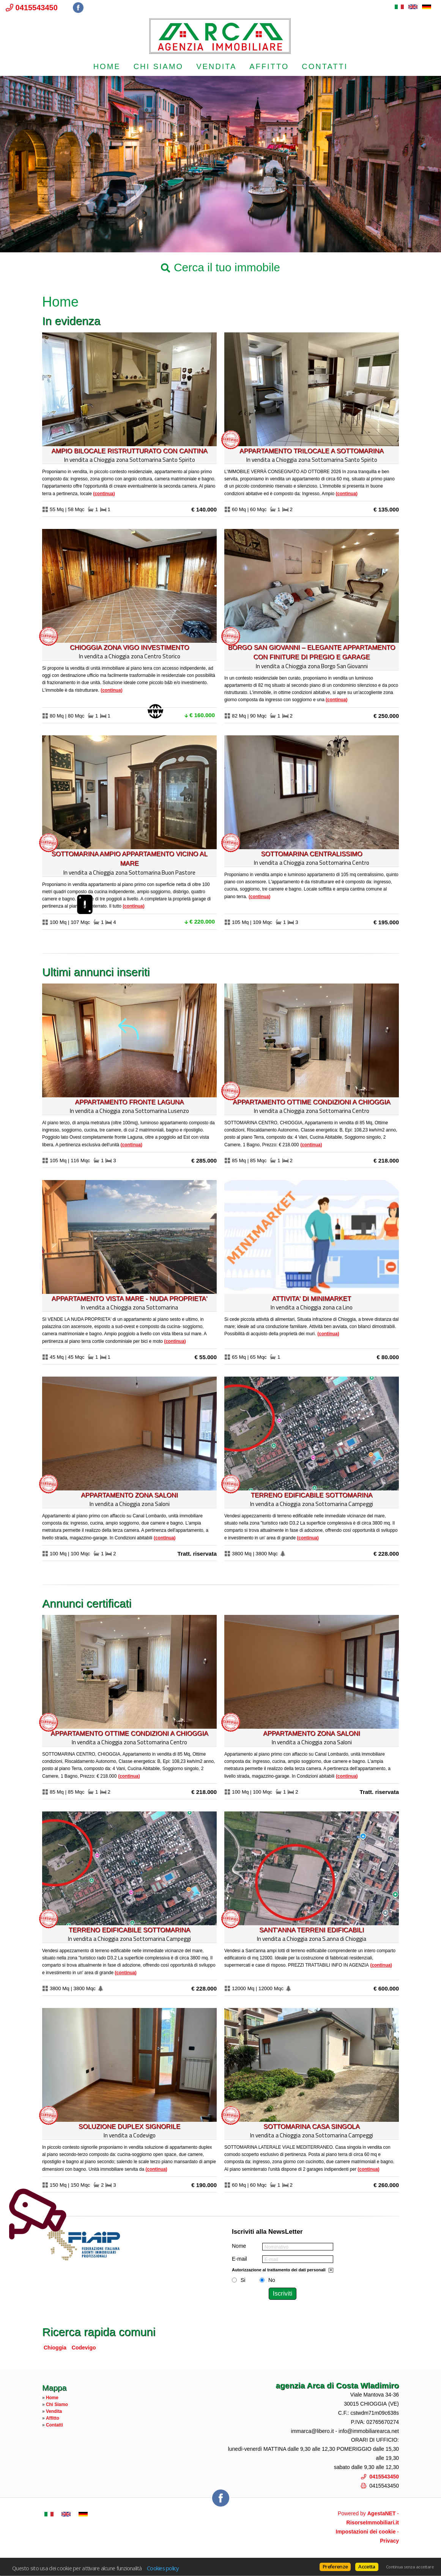  Describe the element at coordinates (38, 2212) in the screenshot. I see `access security camera feed` at that location.